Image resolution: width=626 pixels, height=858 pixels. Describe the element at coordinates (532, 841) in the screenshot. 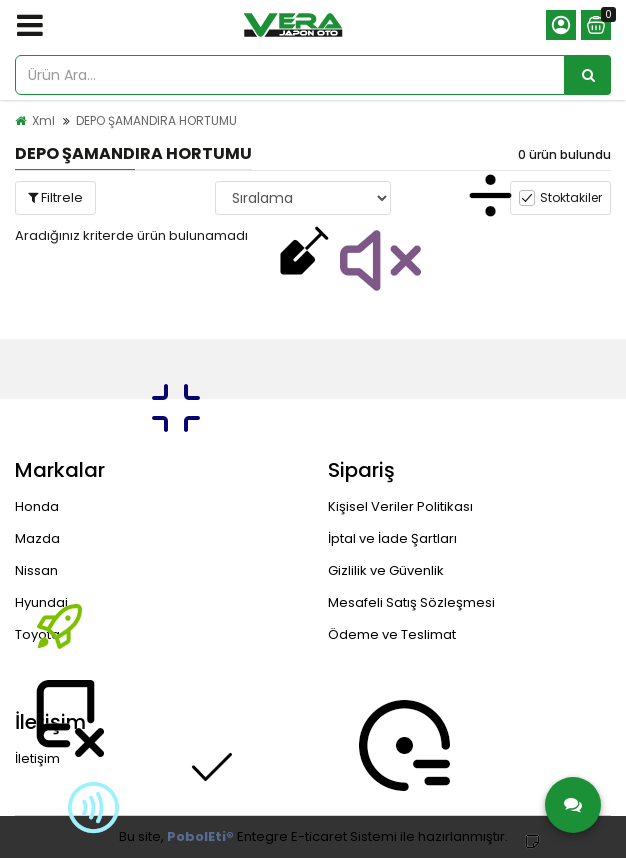

I see `create a new sticky note` at that location.